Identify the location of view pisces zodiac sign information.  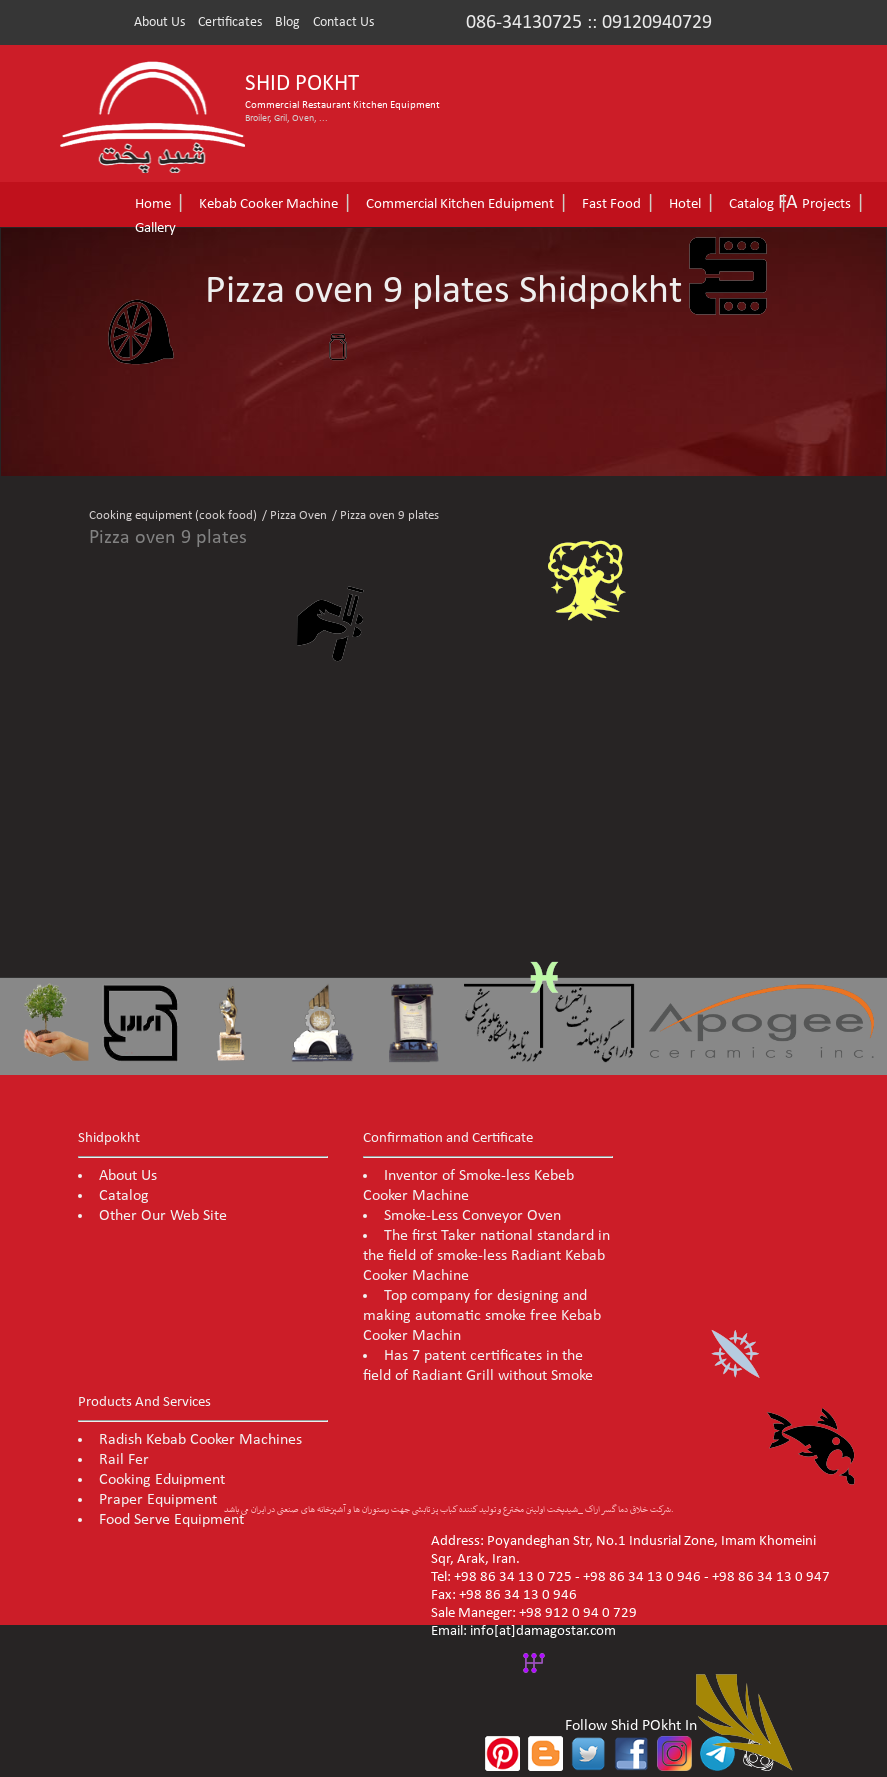
(544, 977).